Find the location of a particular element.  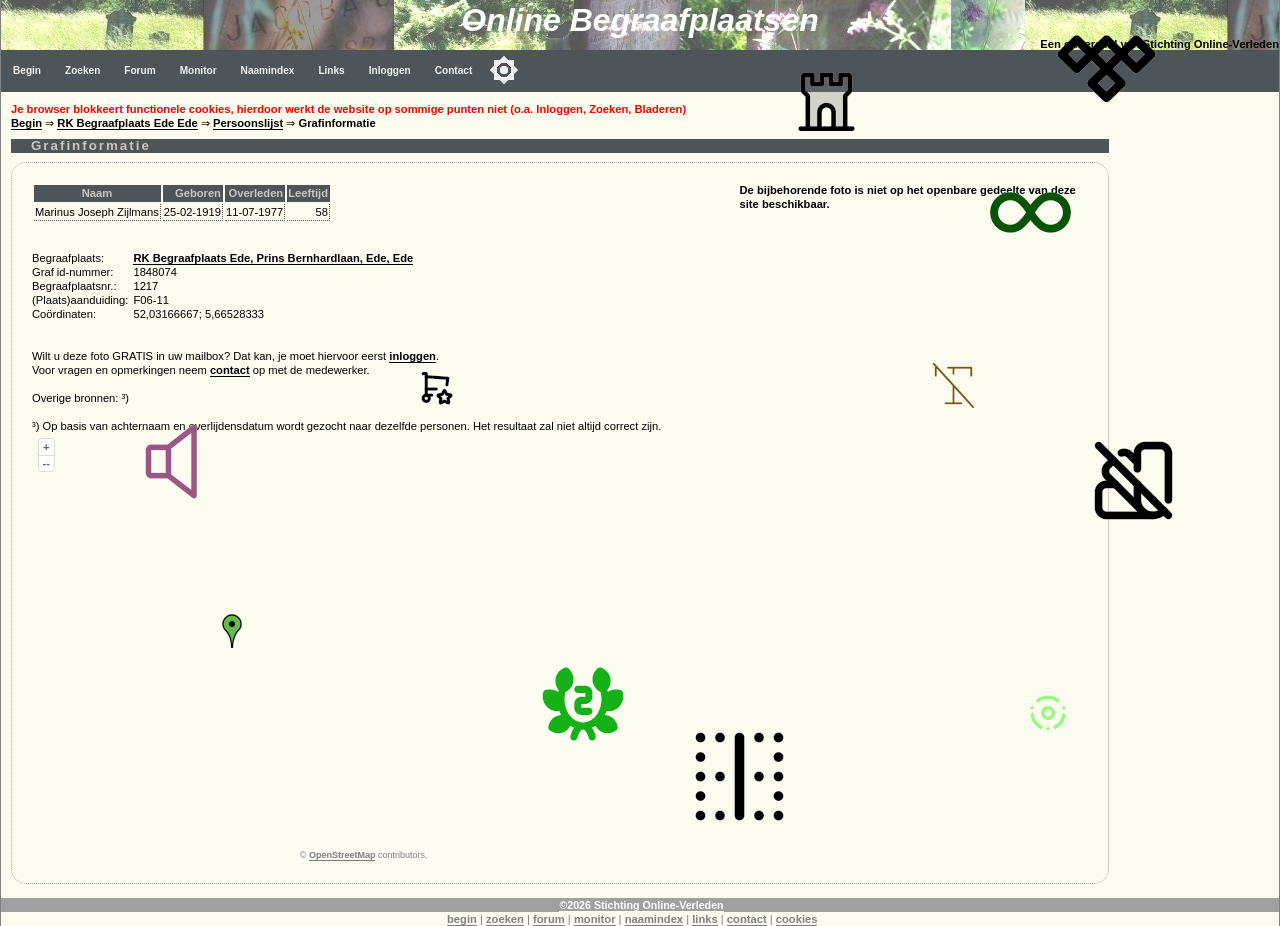

access castle or fortress-themed game content is located at coordinates (826, 100).